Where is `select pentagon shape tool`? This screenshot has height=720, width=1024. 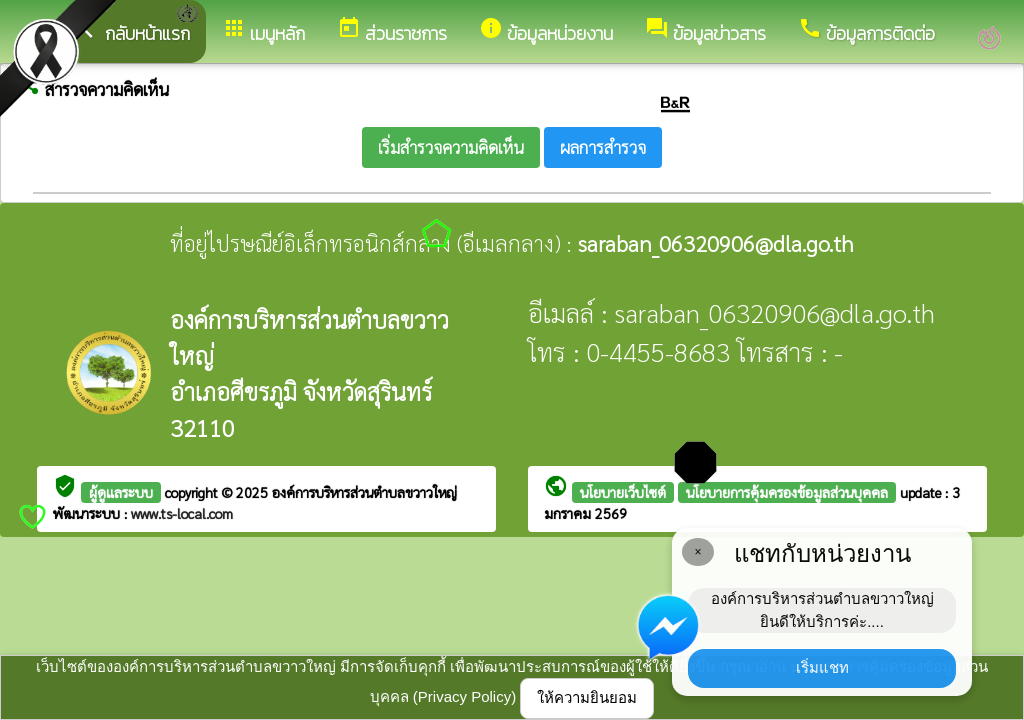 select pentagon shape tool is located at coordinates (436, 234).